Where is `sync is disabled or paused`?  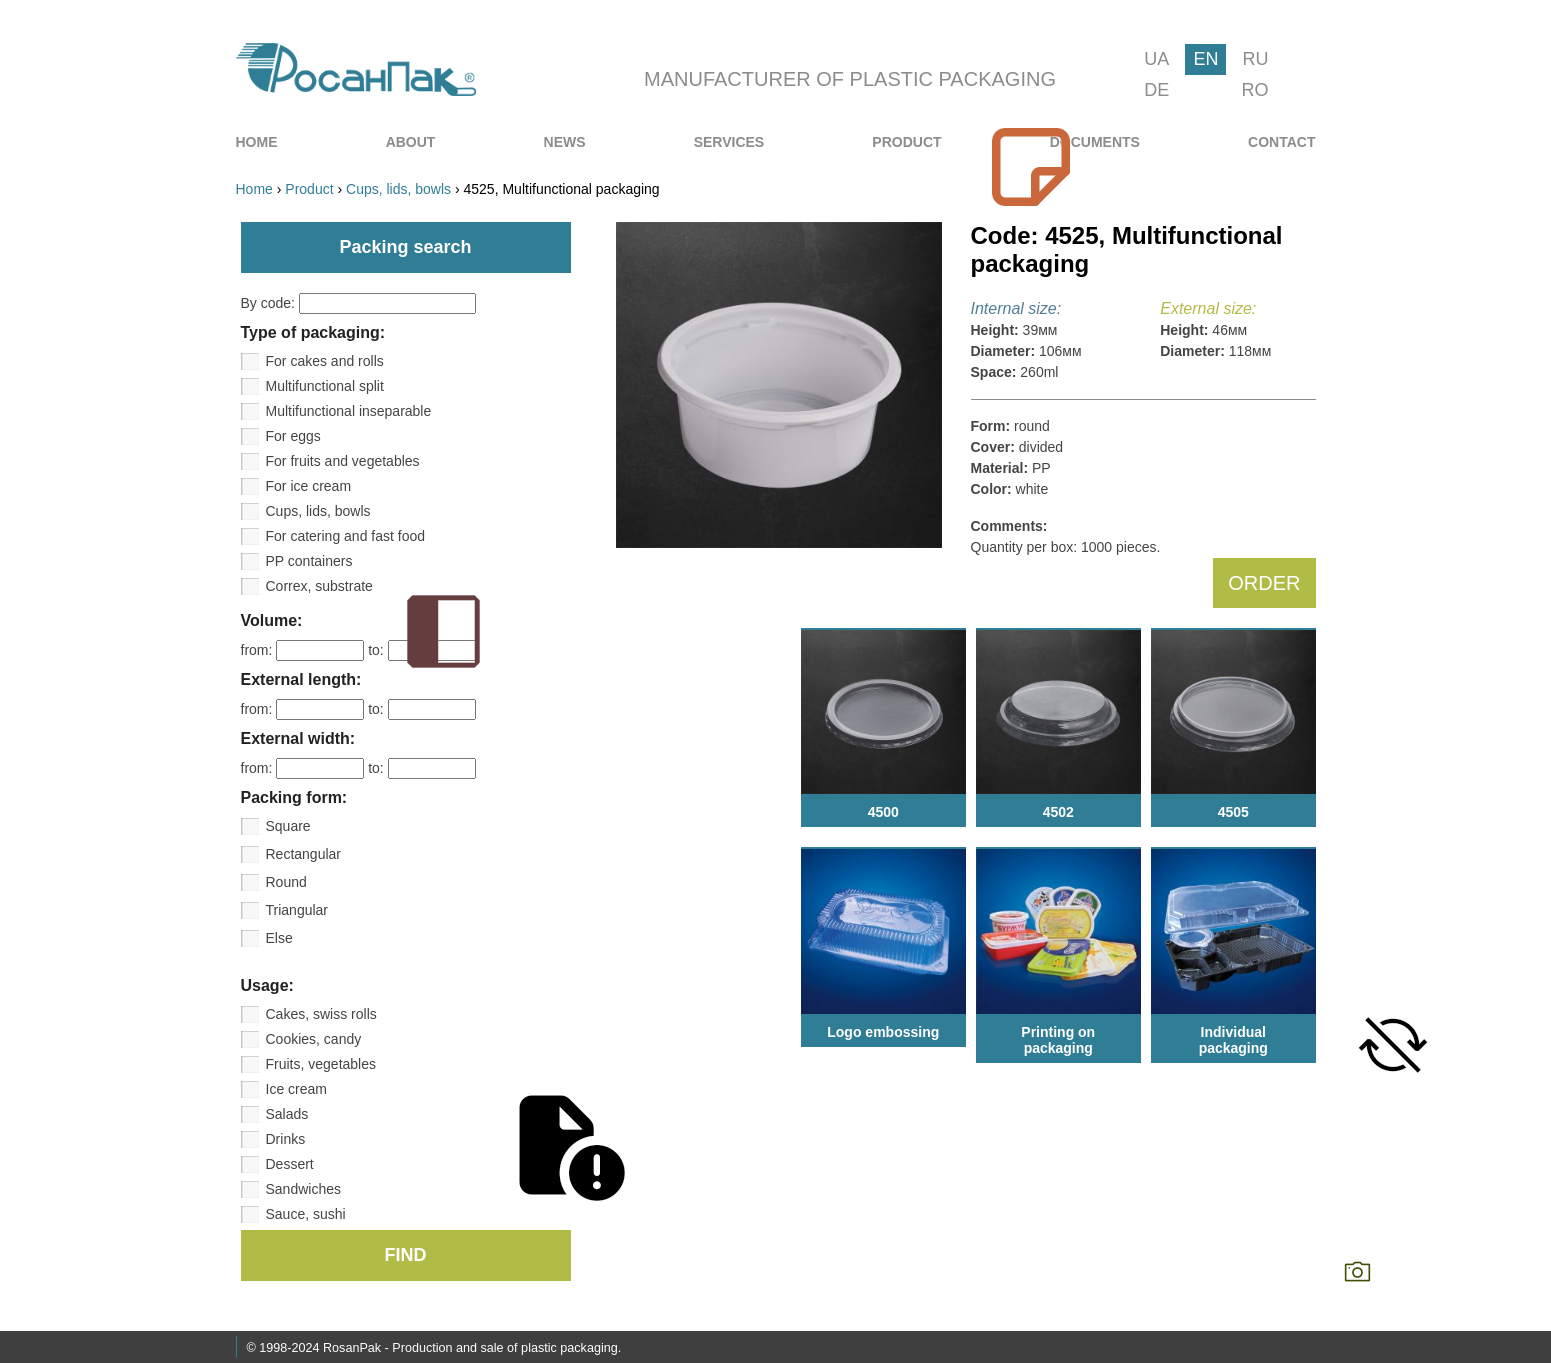 sync is disabled or paused is located at coordinates (1393, 1045).